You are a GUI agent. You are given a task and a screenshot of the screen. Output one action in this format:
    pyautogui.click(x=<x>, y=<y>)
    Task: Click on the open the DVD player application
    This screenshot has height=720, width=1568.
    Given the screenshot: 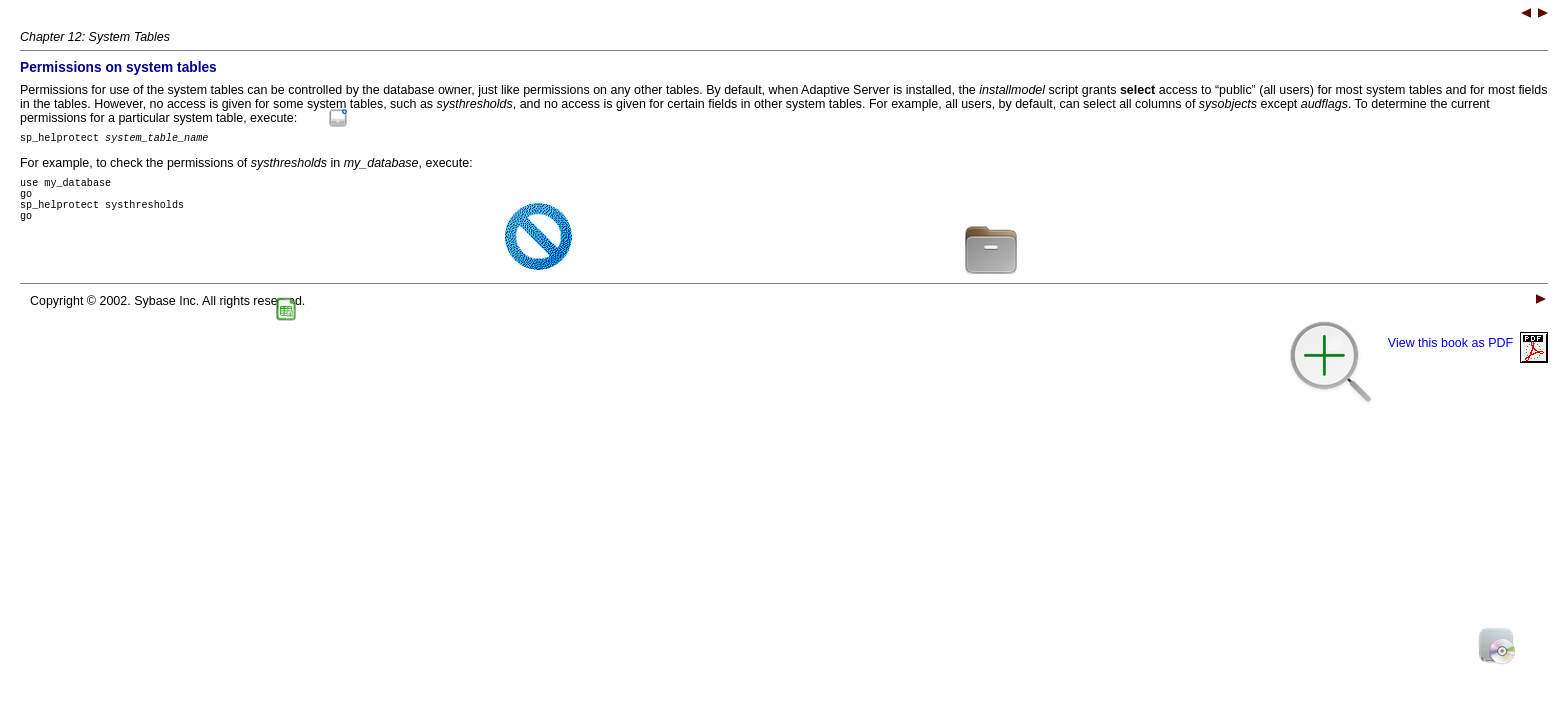 What is the action you would take?
    pyautogui.click(x=1496, y=645)
    